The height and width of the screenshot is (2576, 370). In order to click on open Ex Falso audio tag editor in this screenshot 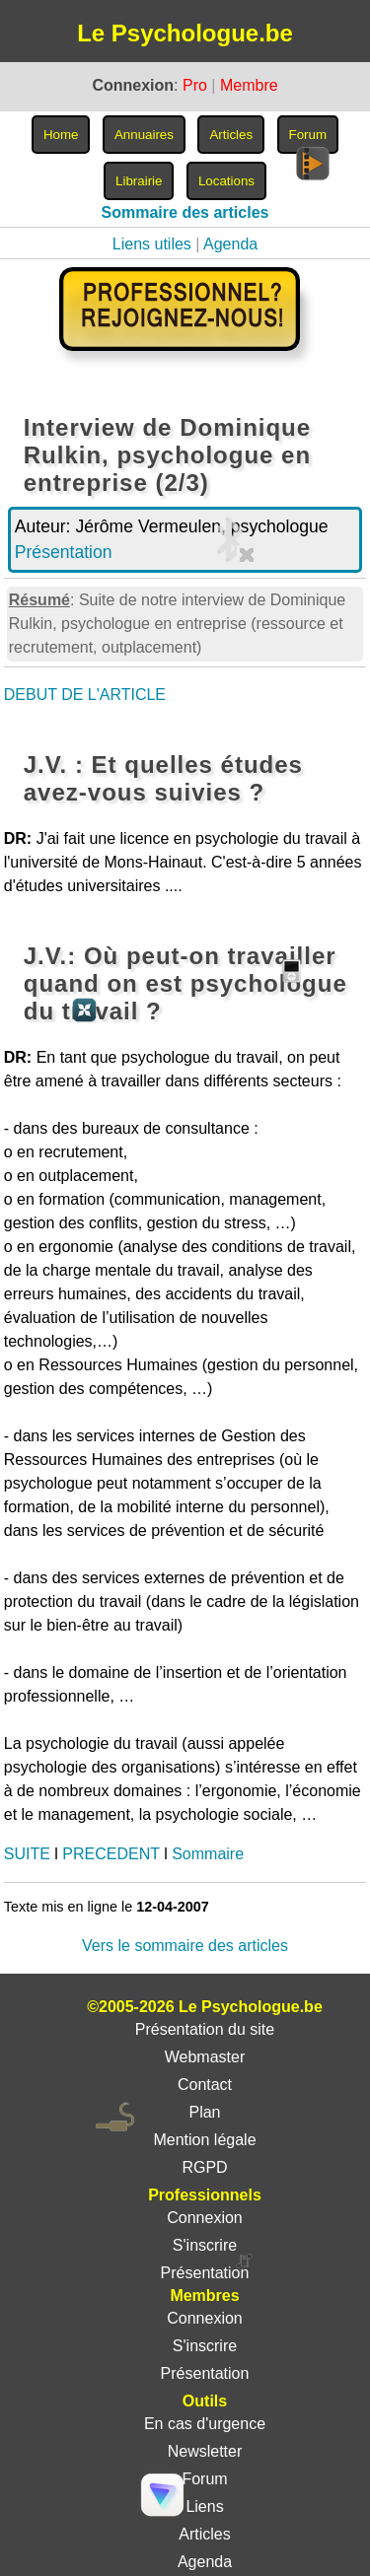, I will do `click(84, 1010)`.